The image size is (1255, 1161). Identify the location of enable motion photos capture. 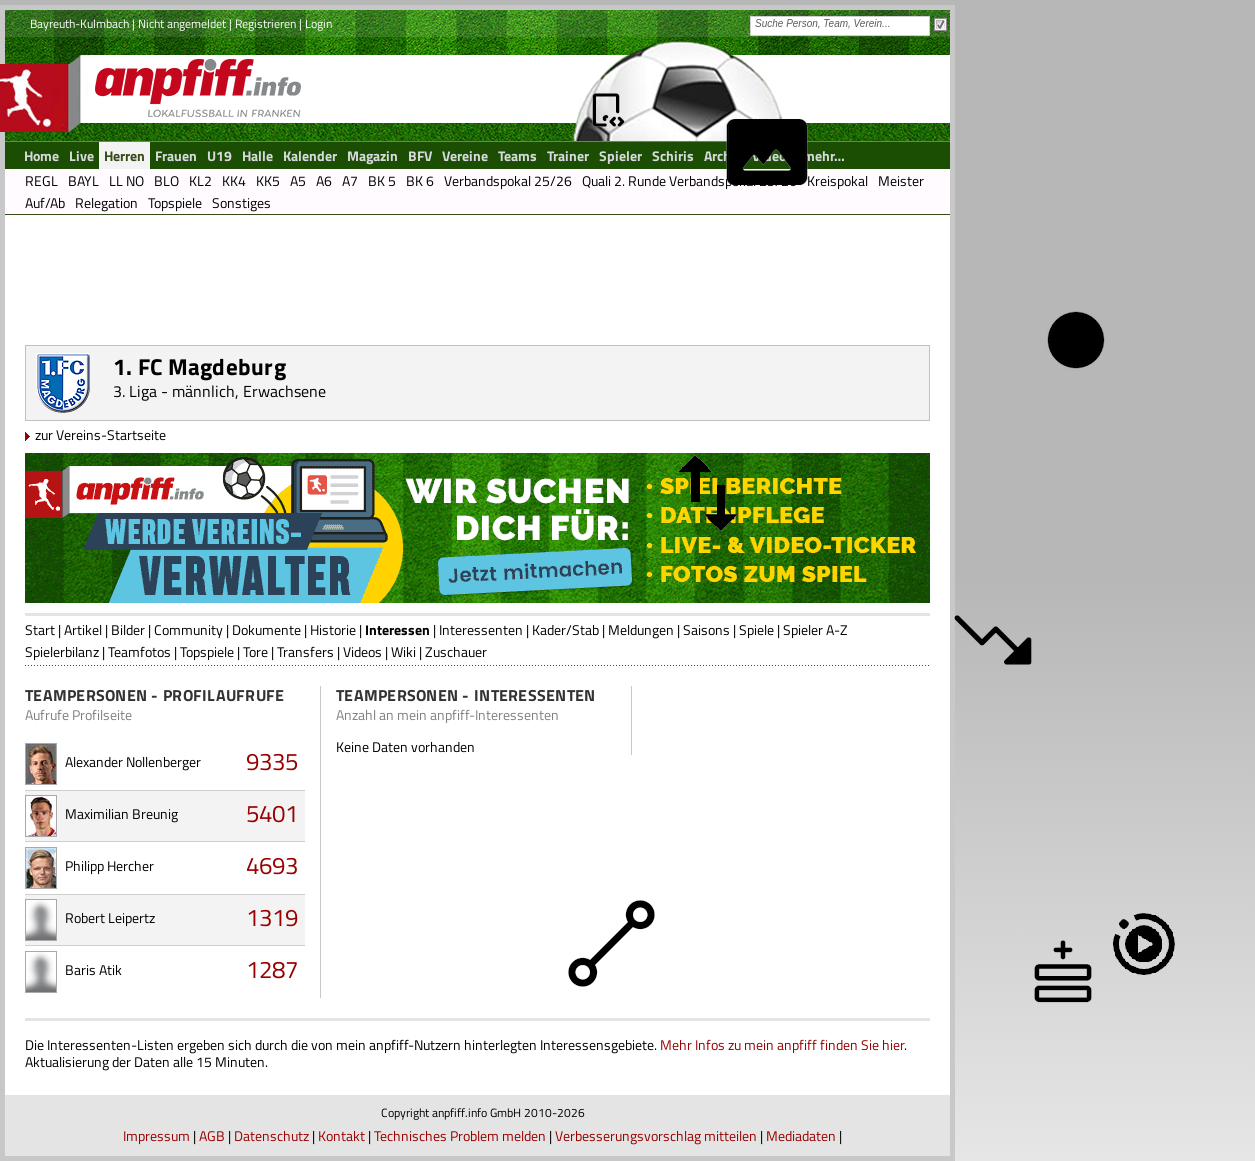
(1144, 944).